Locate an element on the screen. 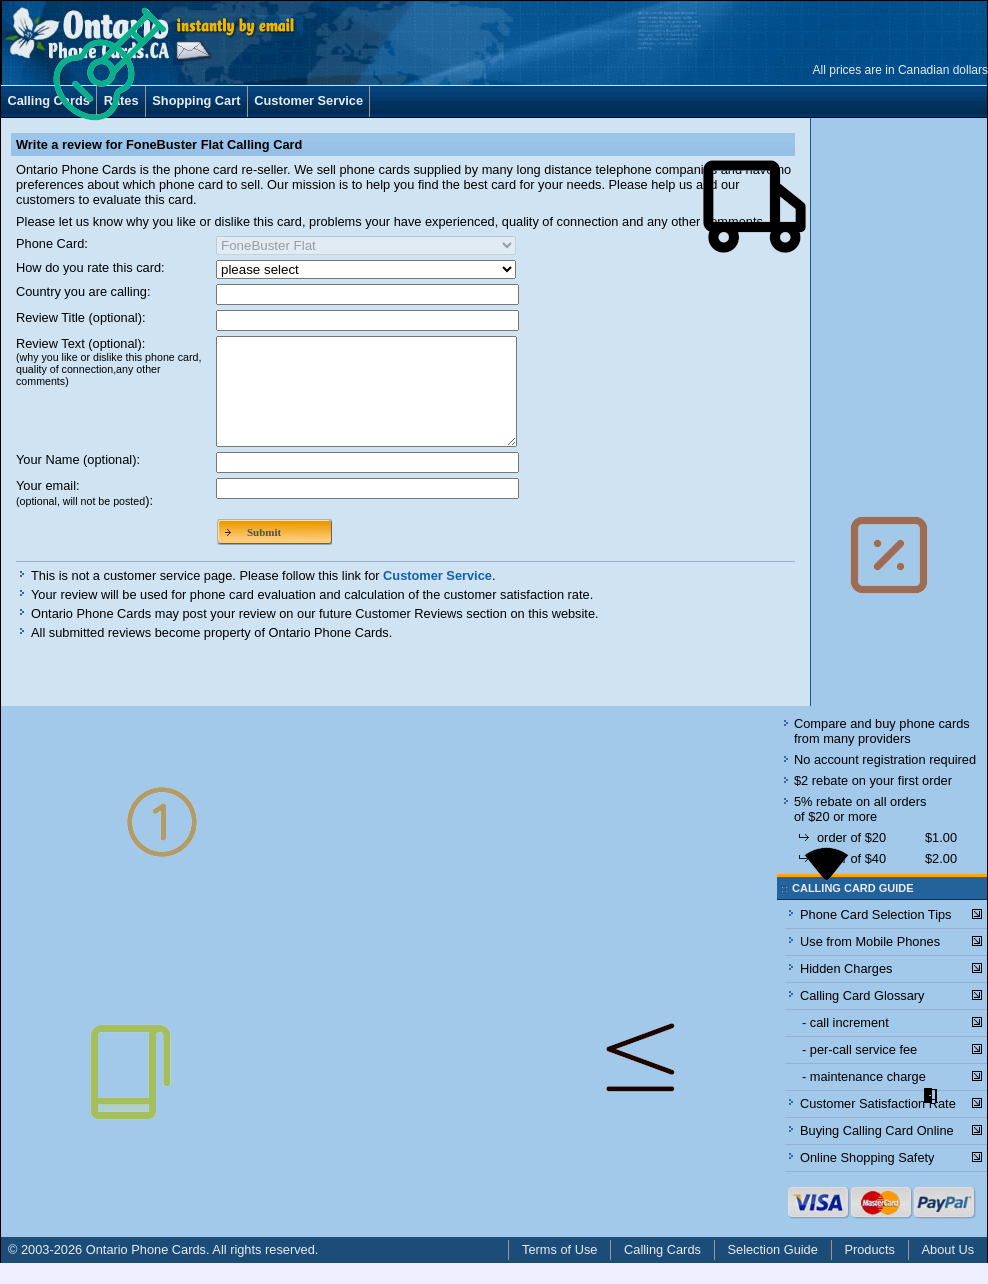  indicates the first step in a multi-step process is located at coordinates (162, 822).